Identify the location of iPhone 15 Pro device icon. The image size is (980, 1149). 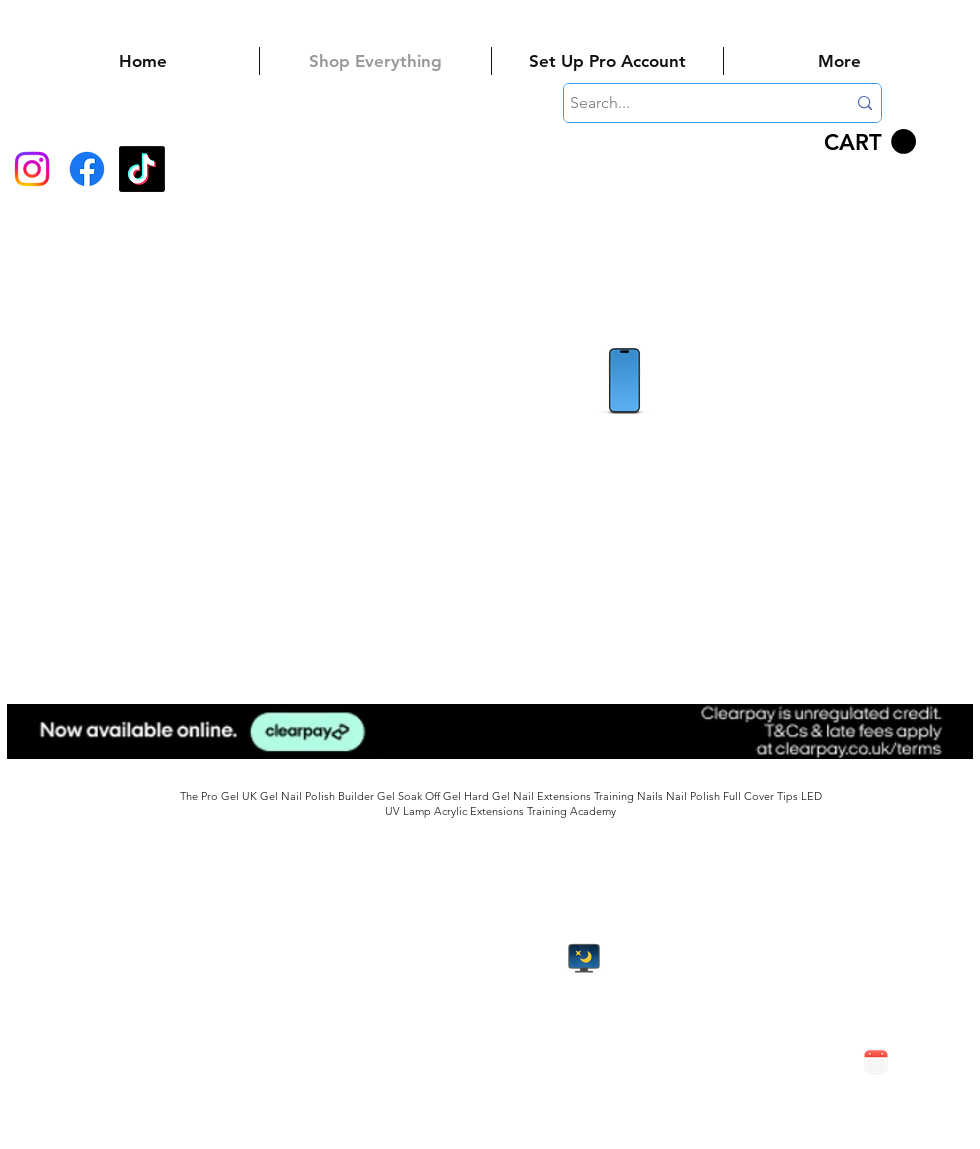
(624, 381).